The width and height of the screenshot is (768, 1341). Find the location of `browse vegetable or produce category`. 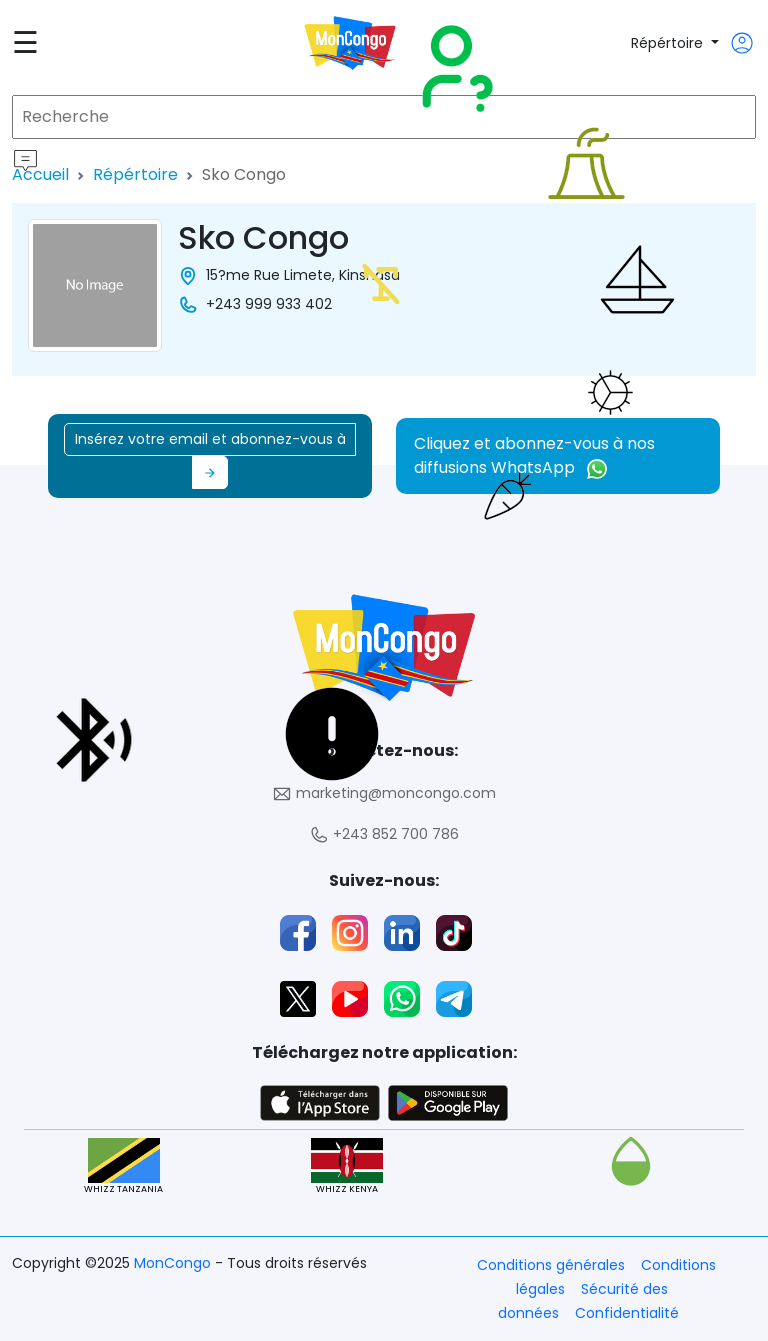

browse vegetable or produce category is located at coordinates (507, 497).